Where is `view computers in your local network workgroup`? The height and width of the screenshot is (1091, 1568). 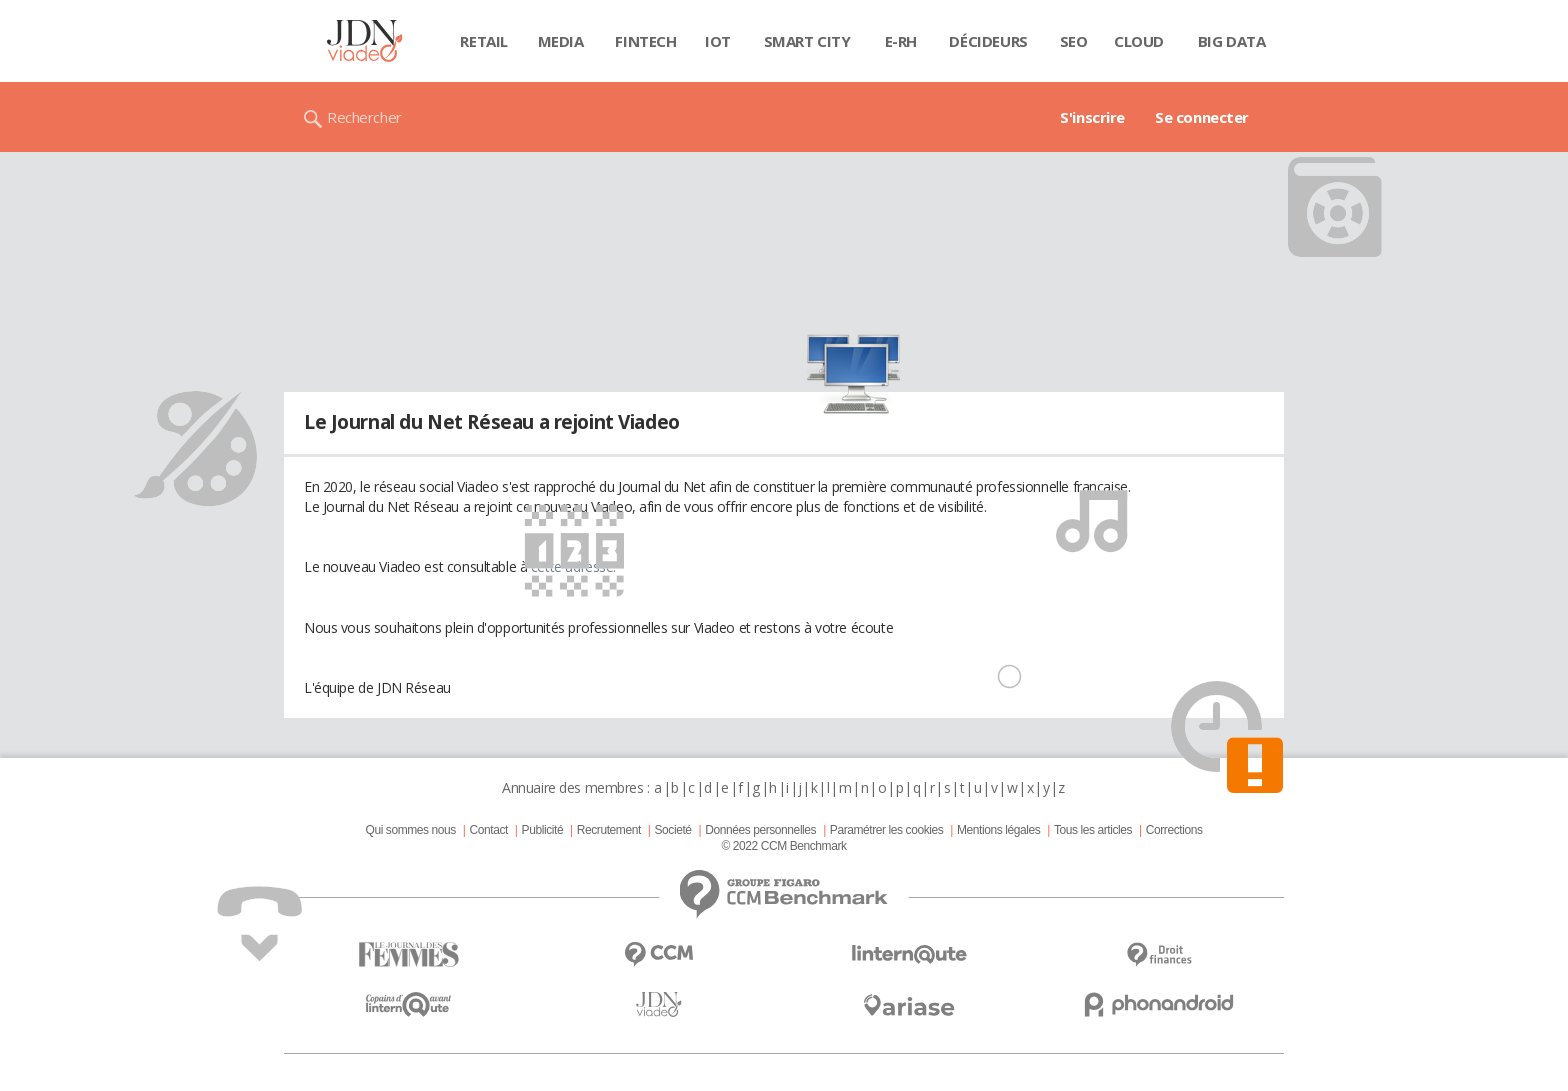 view computers in your local network workgroup is located at coordinates (853, 373).